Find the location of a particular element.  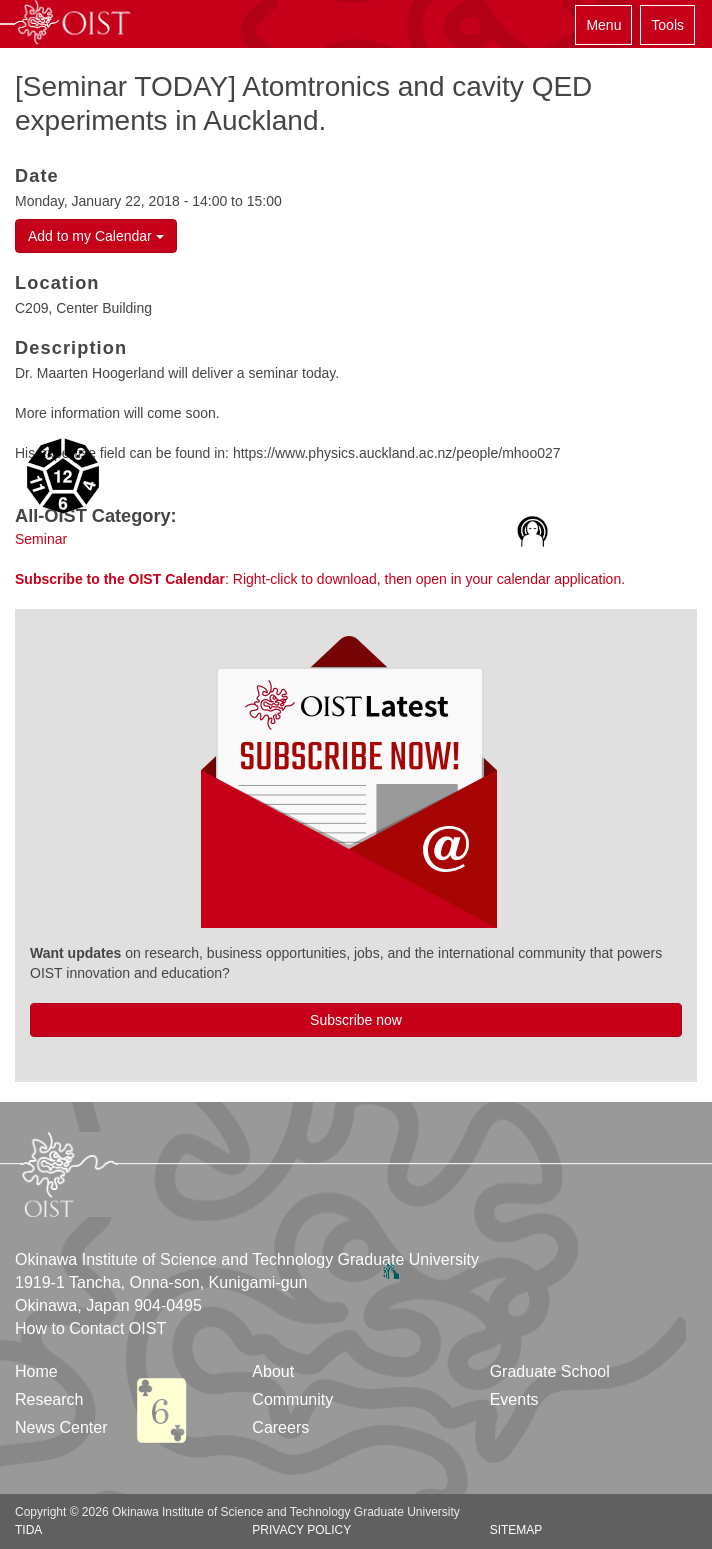

select molotov cocktail weapon or item is located at coordinates (391, 1271).